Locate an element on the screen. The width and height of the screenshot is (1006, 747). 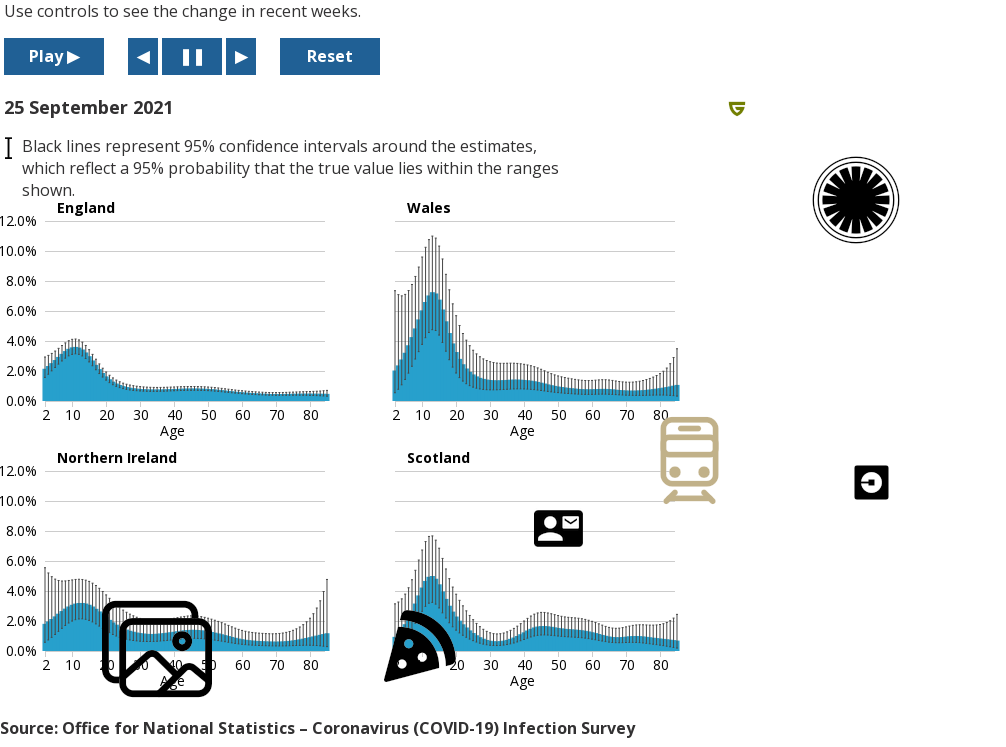
browse food delivery options is located at coordinates (420, 646).